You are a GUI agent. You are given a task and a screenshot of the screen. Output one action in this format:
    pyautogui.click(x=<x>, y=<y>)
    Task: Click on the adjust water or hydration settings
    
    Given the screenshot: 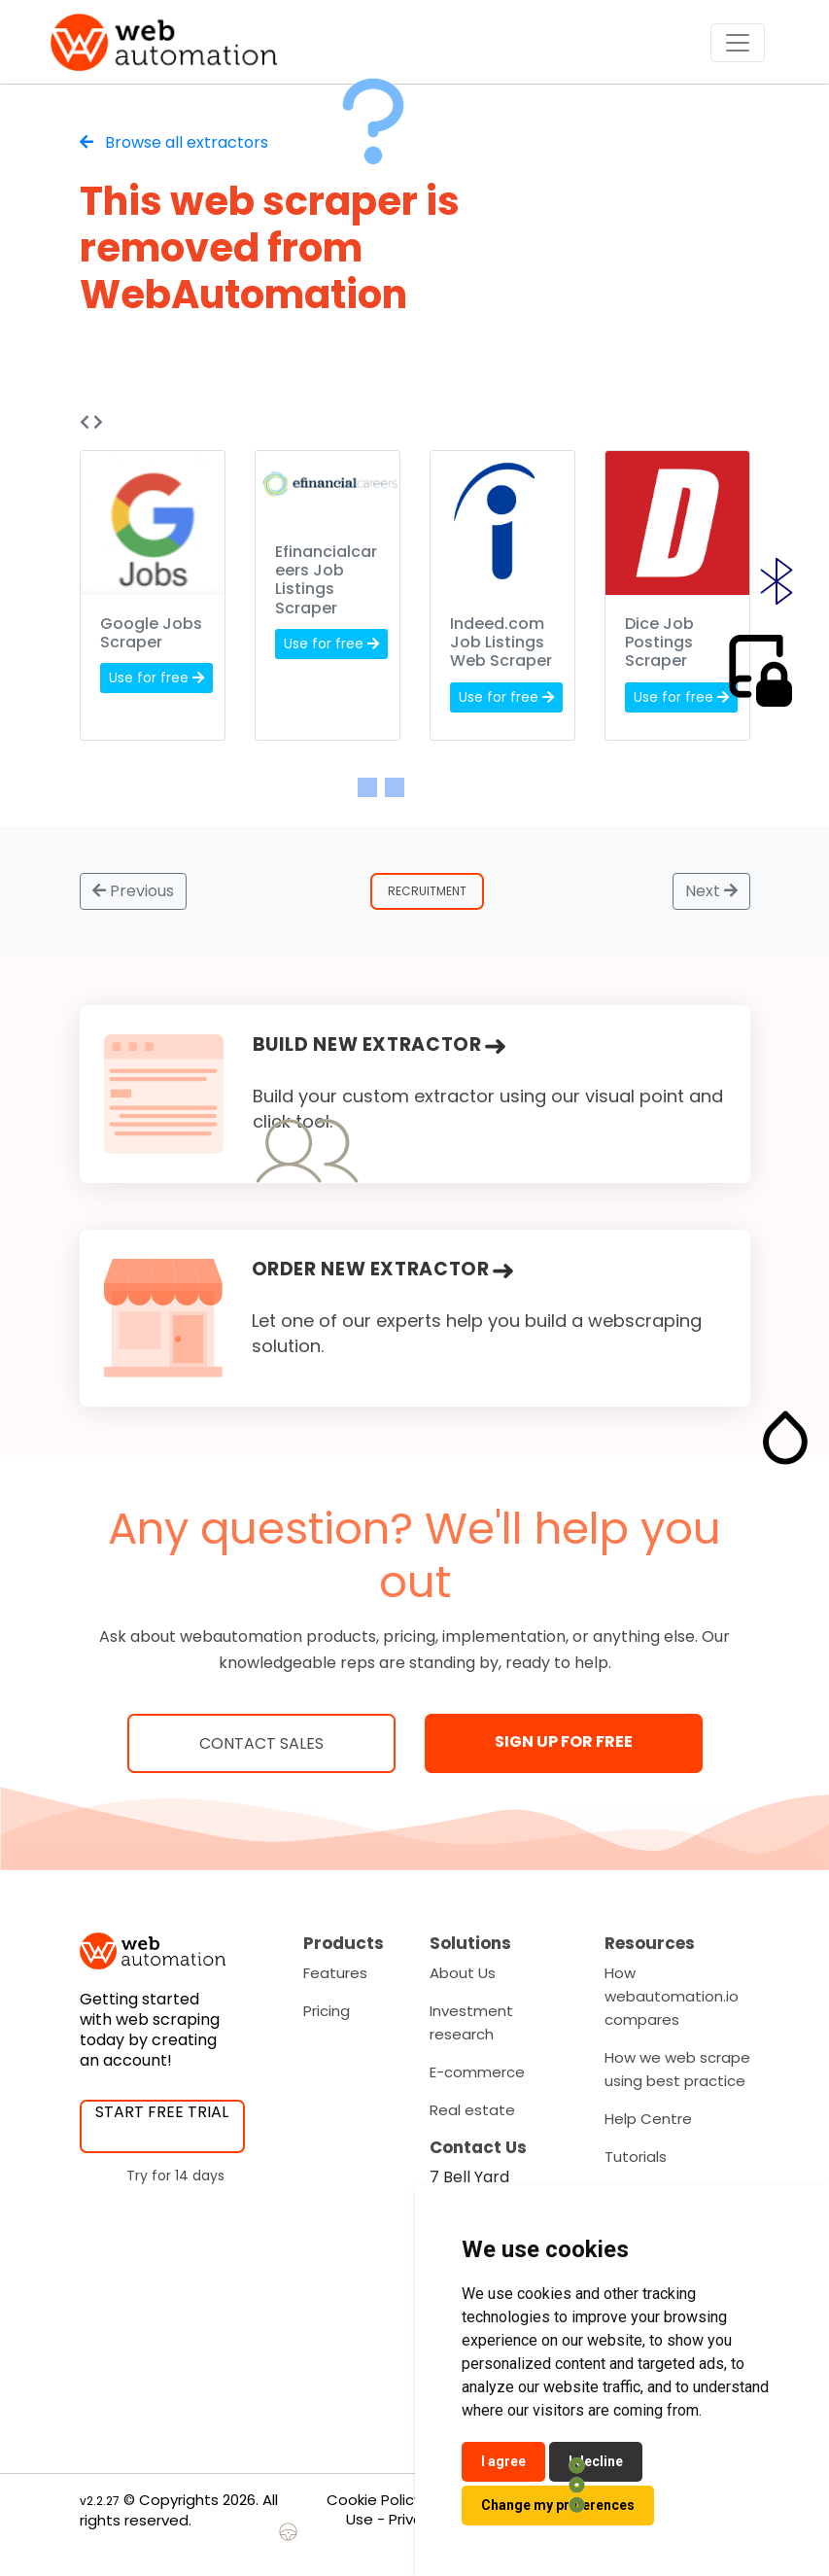 What is the action you would take?
    pyautogui.click(x=785, y=1438)
    